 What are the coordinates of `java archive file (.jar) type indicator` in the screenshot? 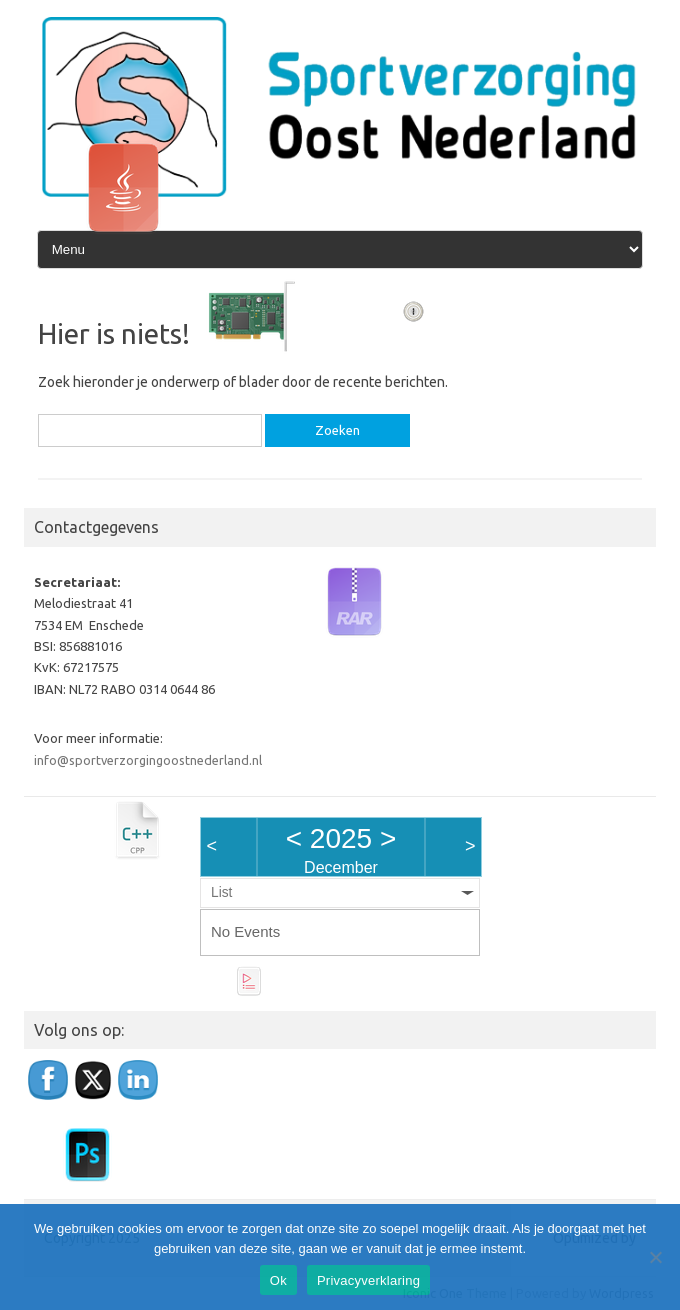 It's located at (123, 187).